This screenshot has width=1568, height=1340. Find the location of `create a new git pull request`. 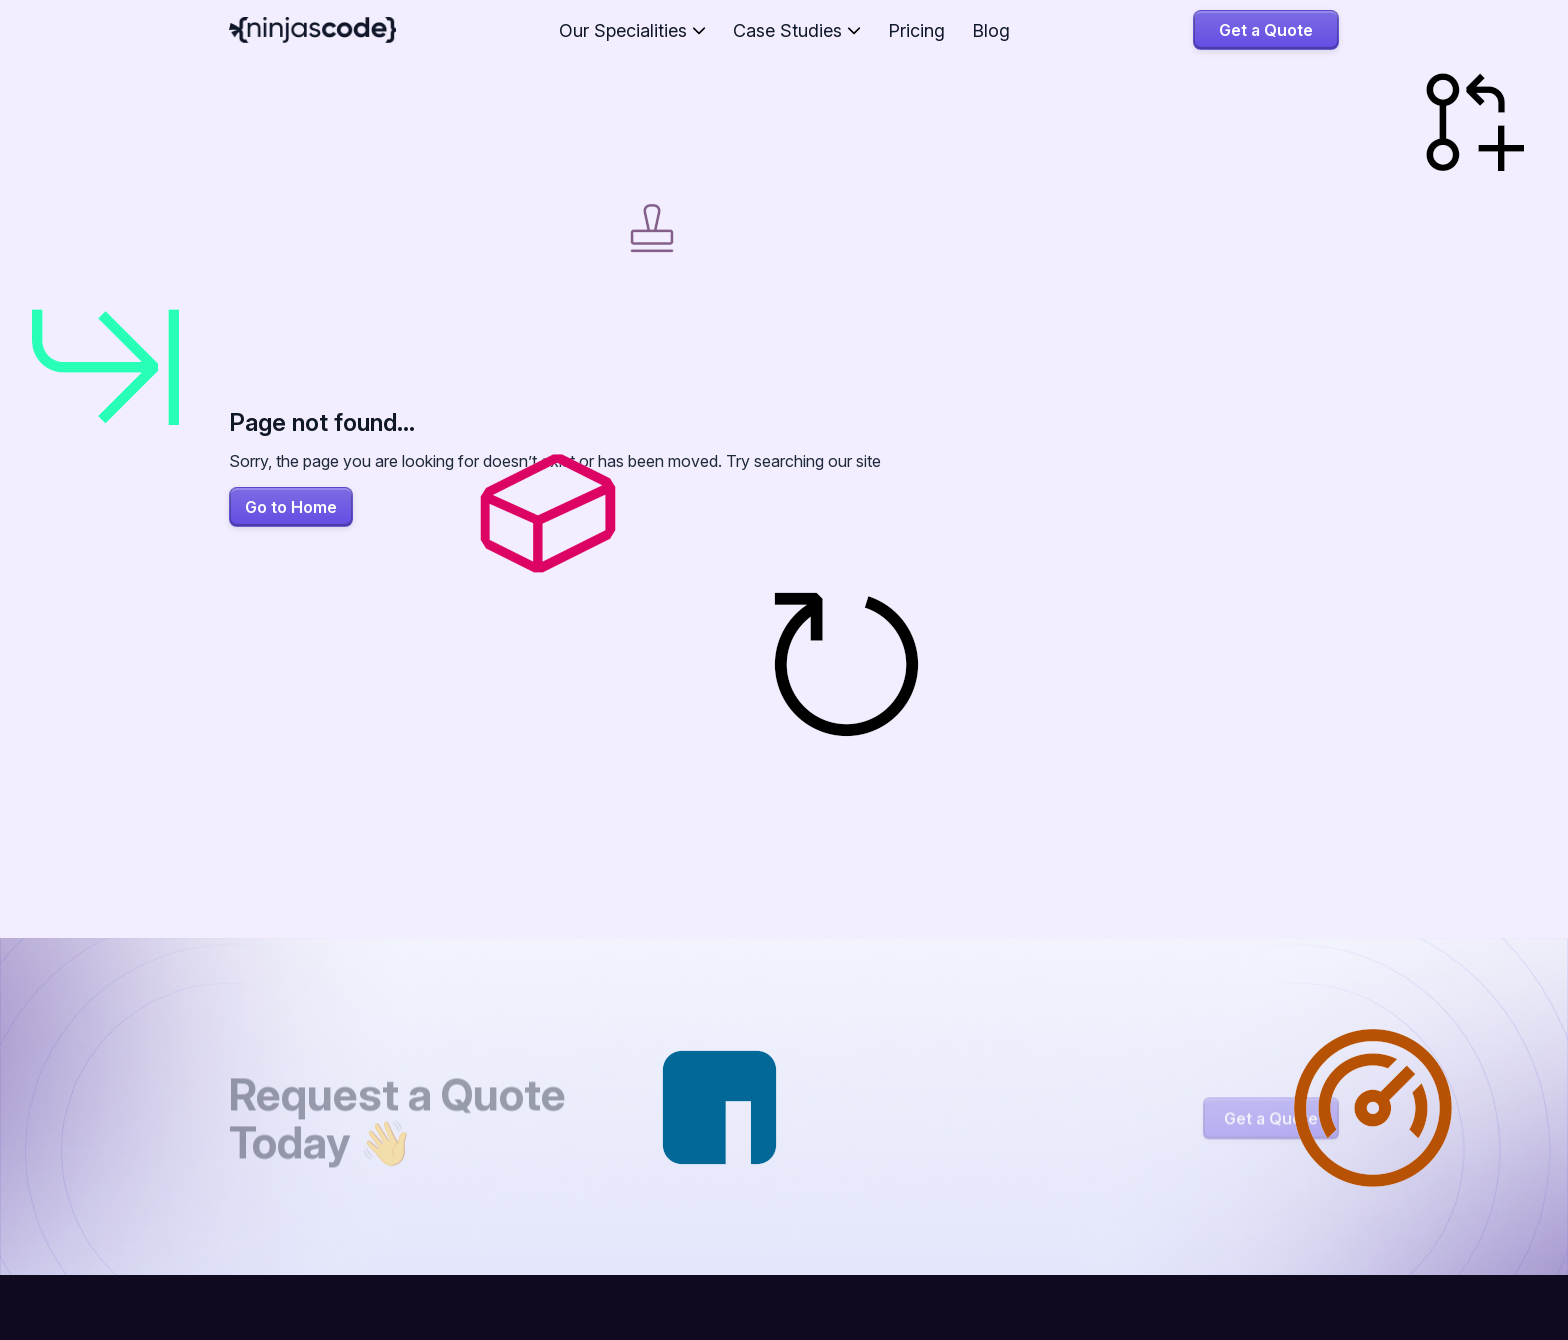

create a new git pull request is located at coordinates (1472, 119).